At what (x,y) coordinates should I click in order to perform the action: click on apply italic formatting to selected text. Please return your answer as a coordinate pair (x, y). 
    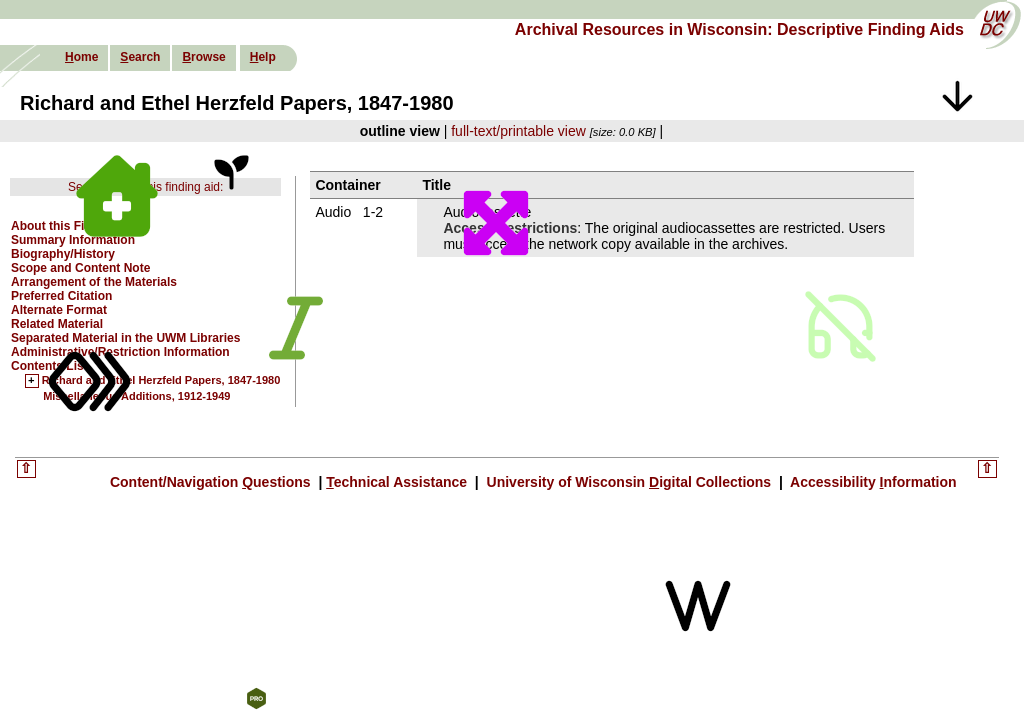
    Looking at the image, I should click on (296, 328).